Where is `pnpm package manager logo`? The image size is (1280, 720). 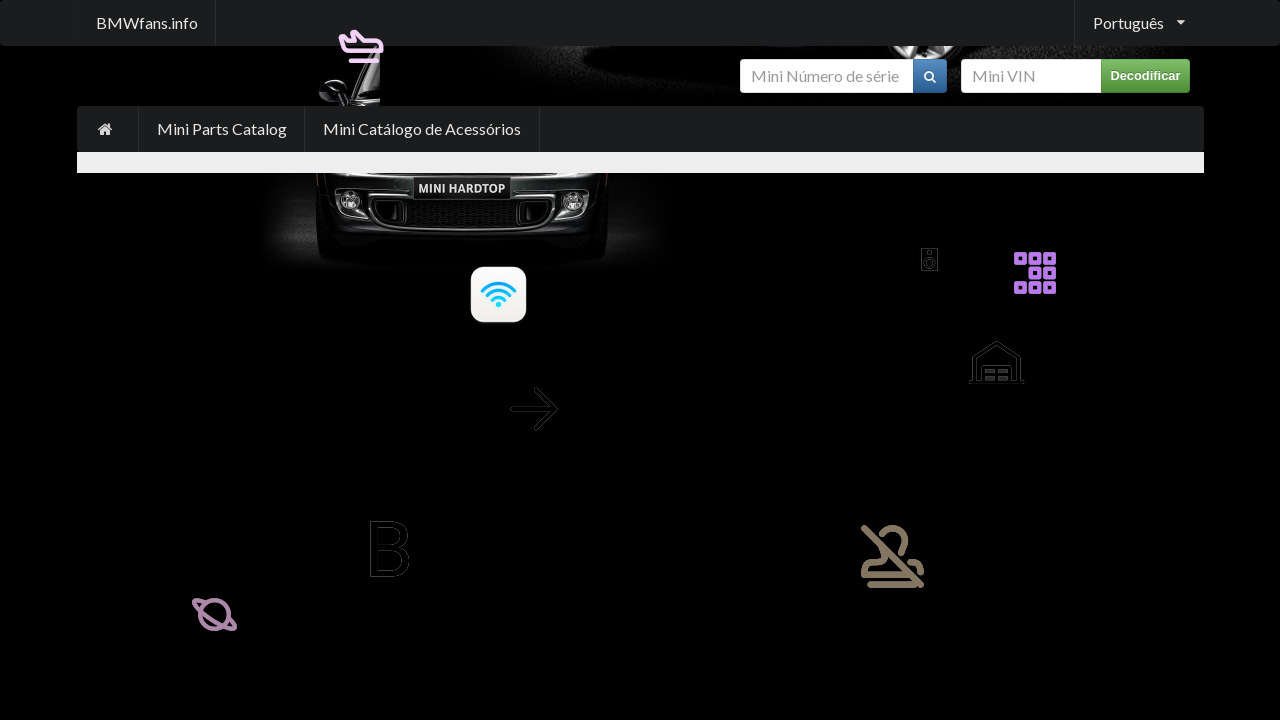
pnpm package manager logo is located at coordinates (1035, 273).